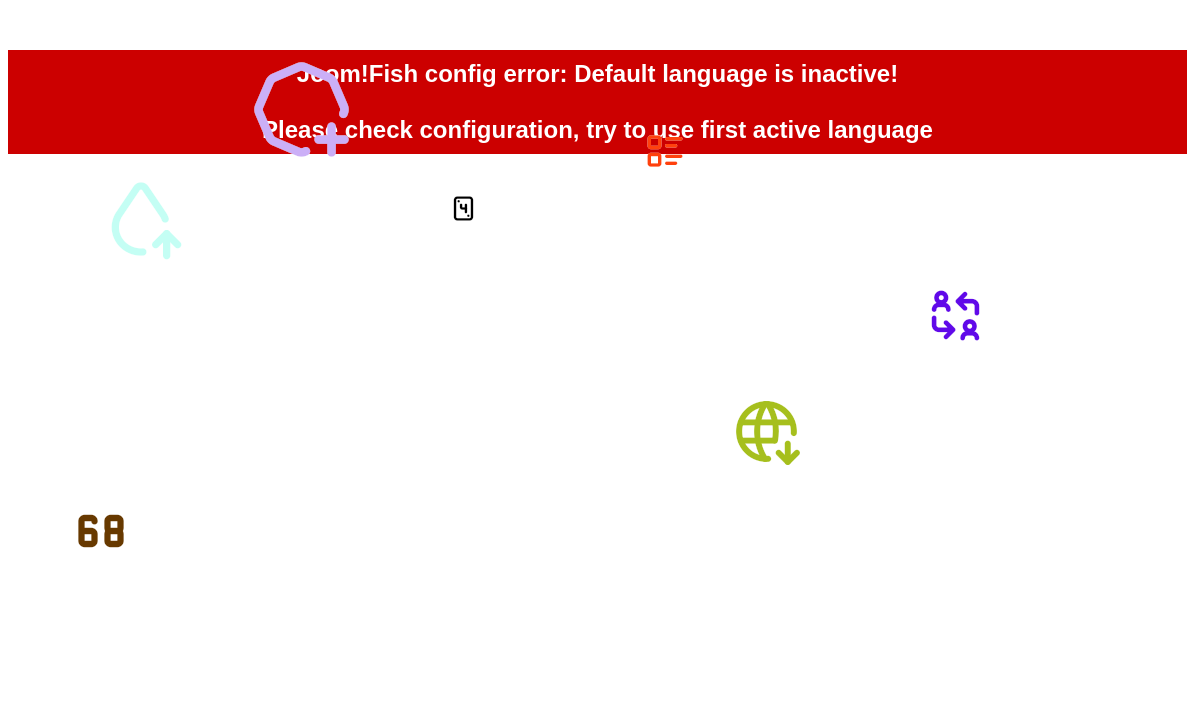 This screenshot has height=720, width=1195. I want to click on increase water or liquid level, so click(141, 219).